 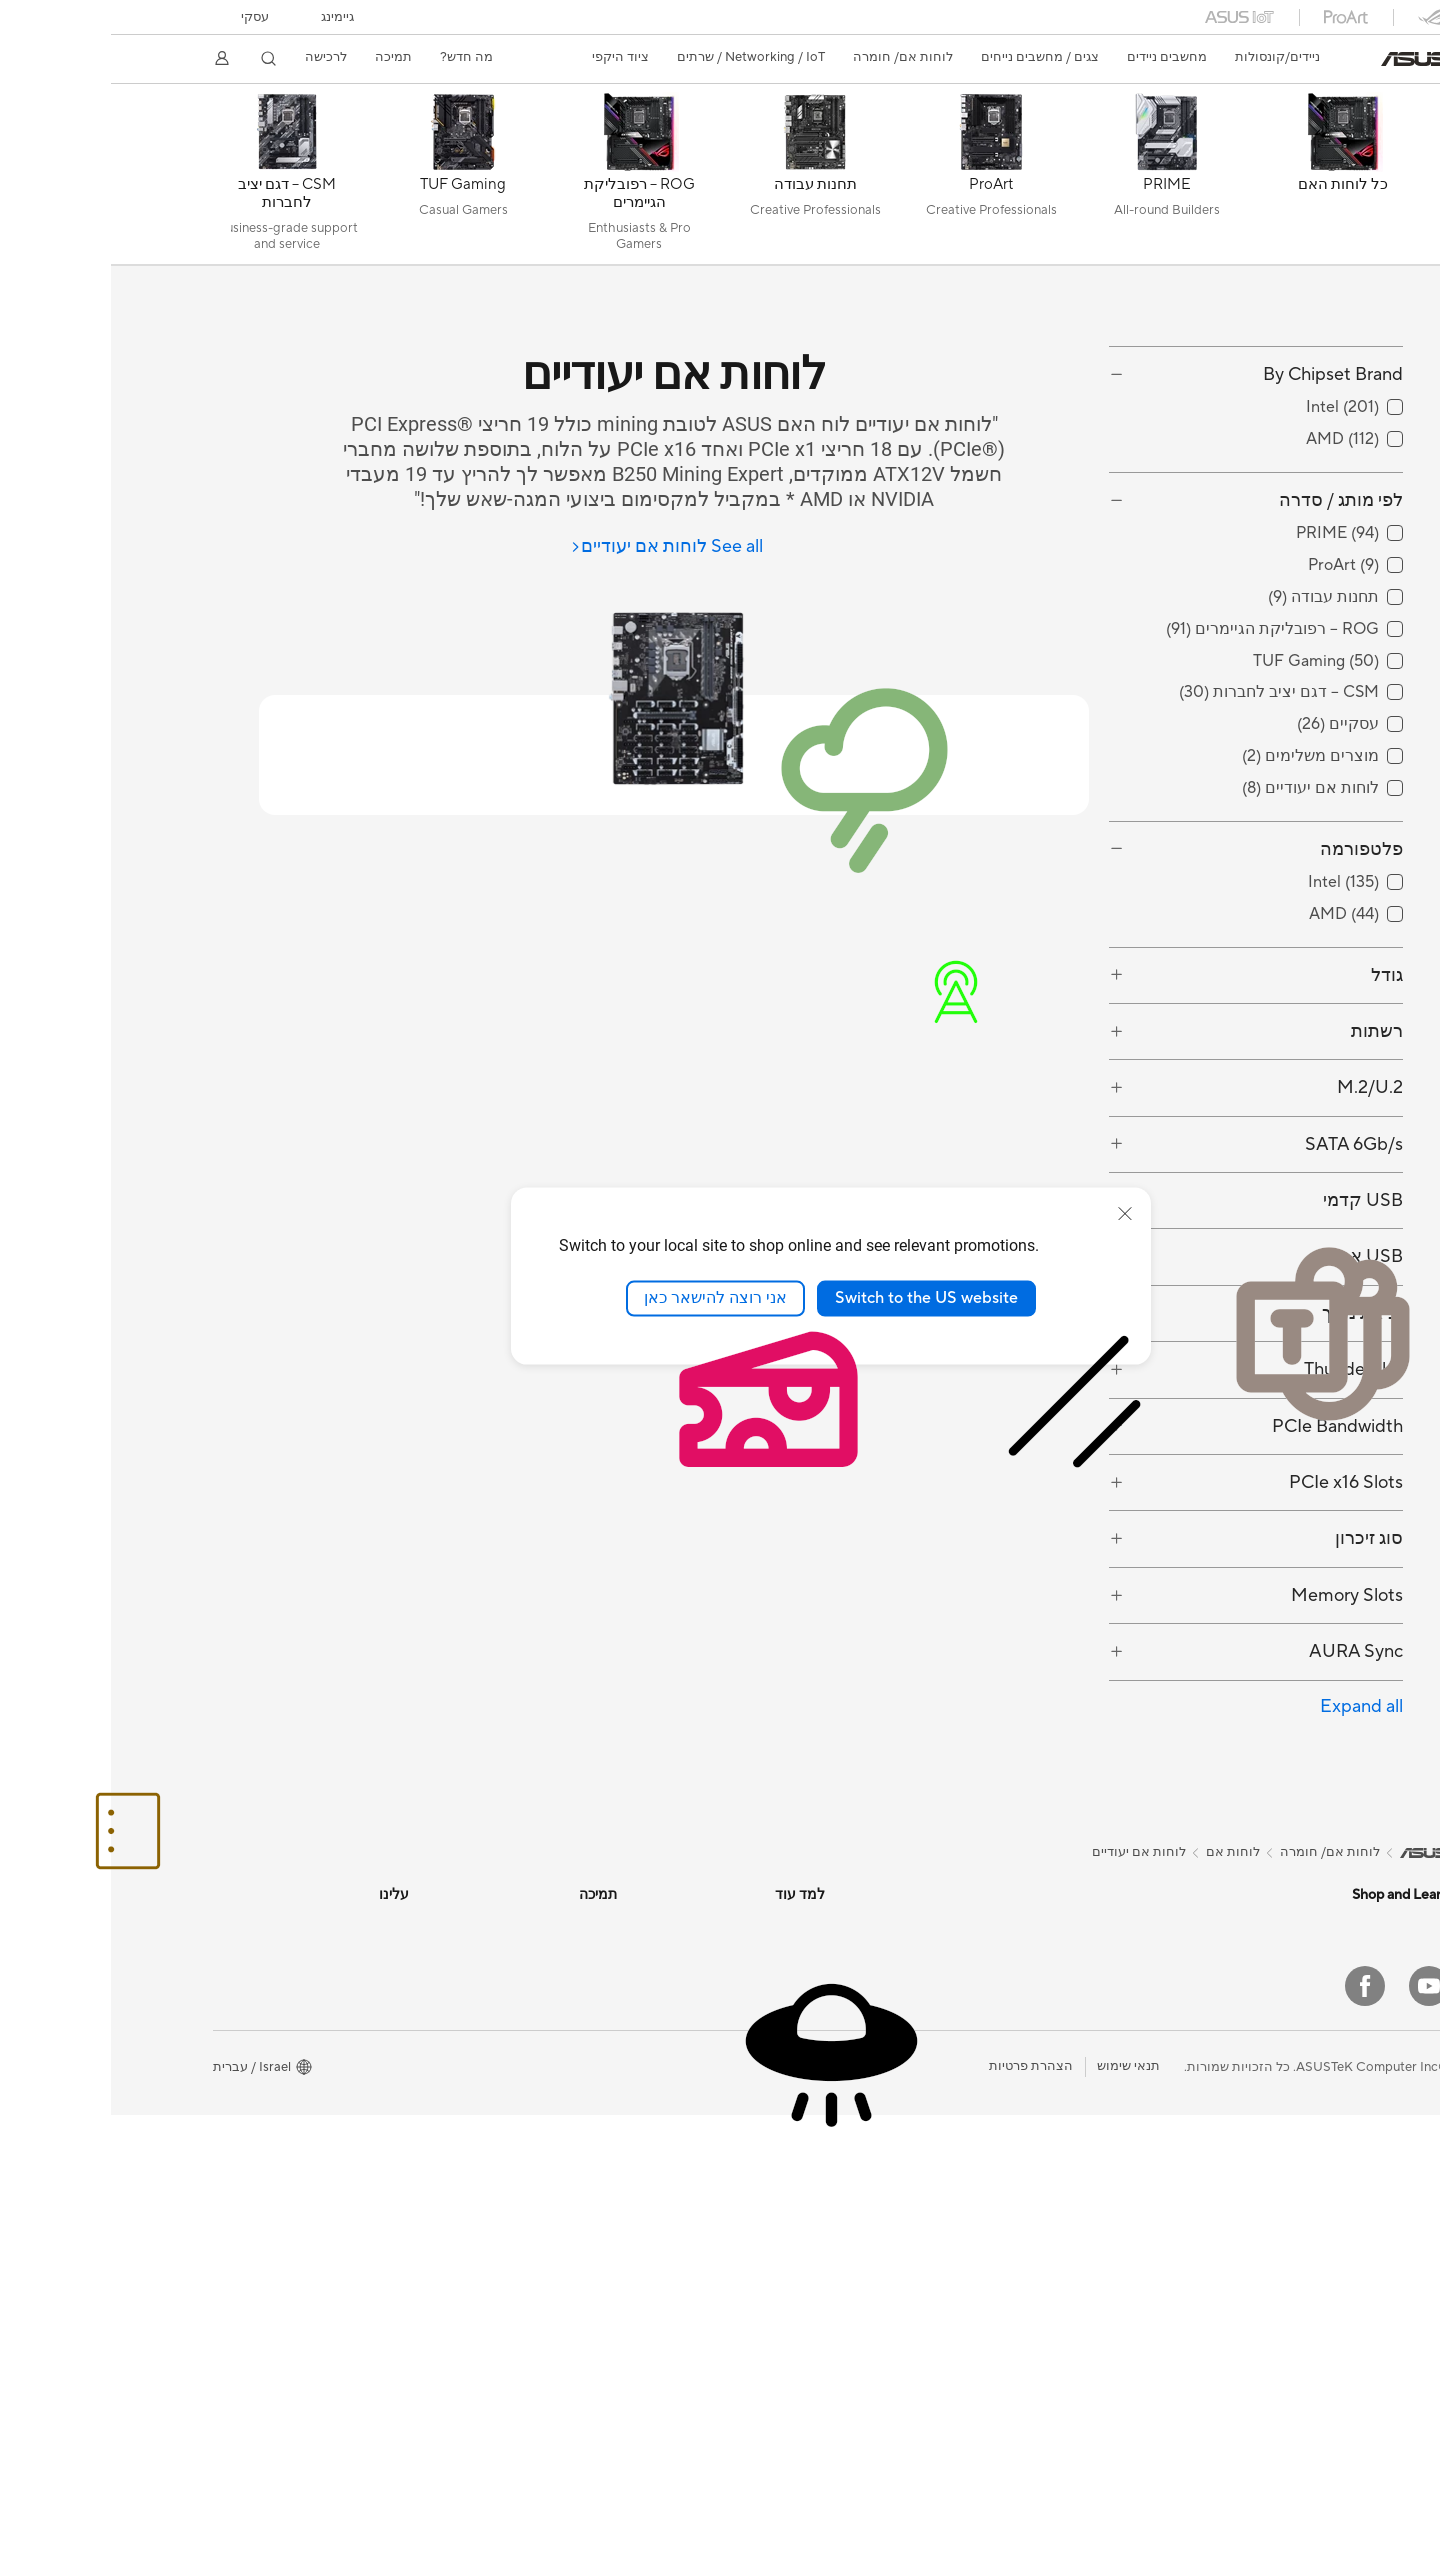 I want to click on open microsoft teams, so click(x=1323, y=1337).